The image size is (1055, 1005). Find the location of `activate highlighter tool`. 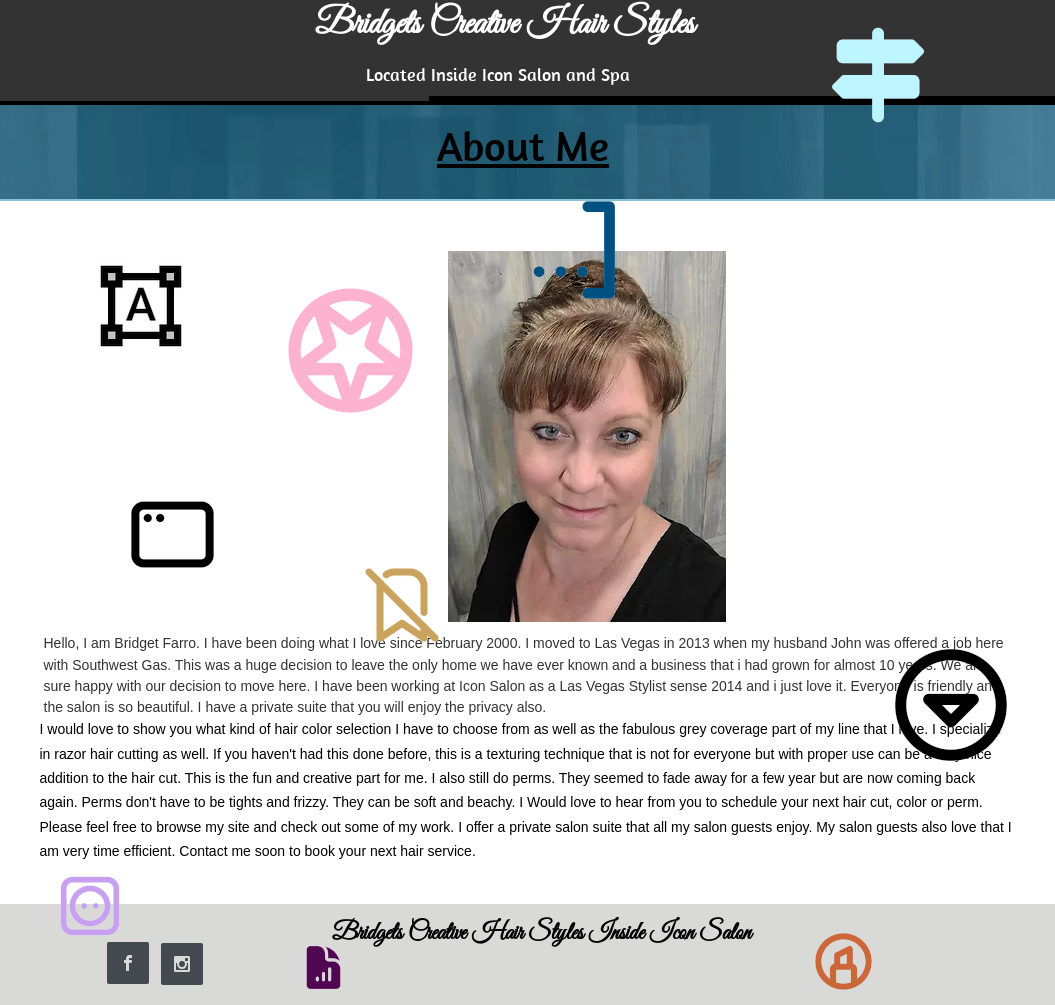

activate highlighter tool is located at coordinates (843, 961).